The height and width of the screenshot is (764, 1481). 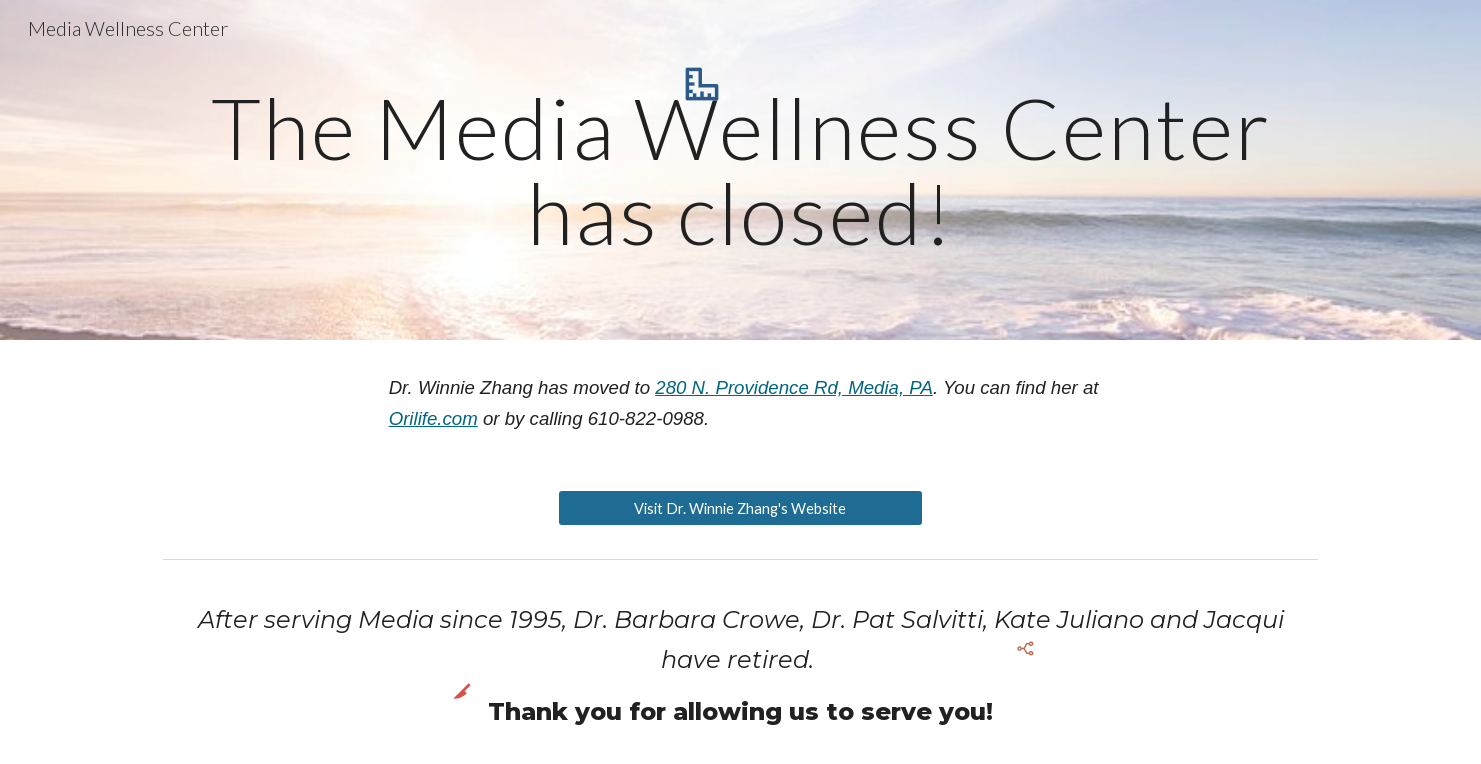 What do you see at coordinates (463, 691) in the screenshot?
I see `slice or cut selected object` at bounding box center [463, 691].